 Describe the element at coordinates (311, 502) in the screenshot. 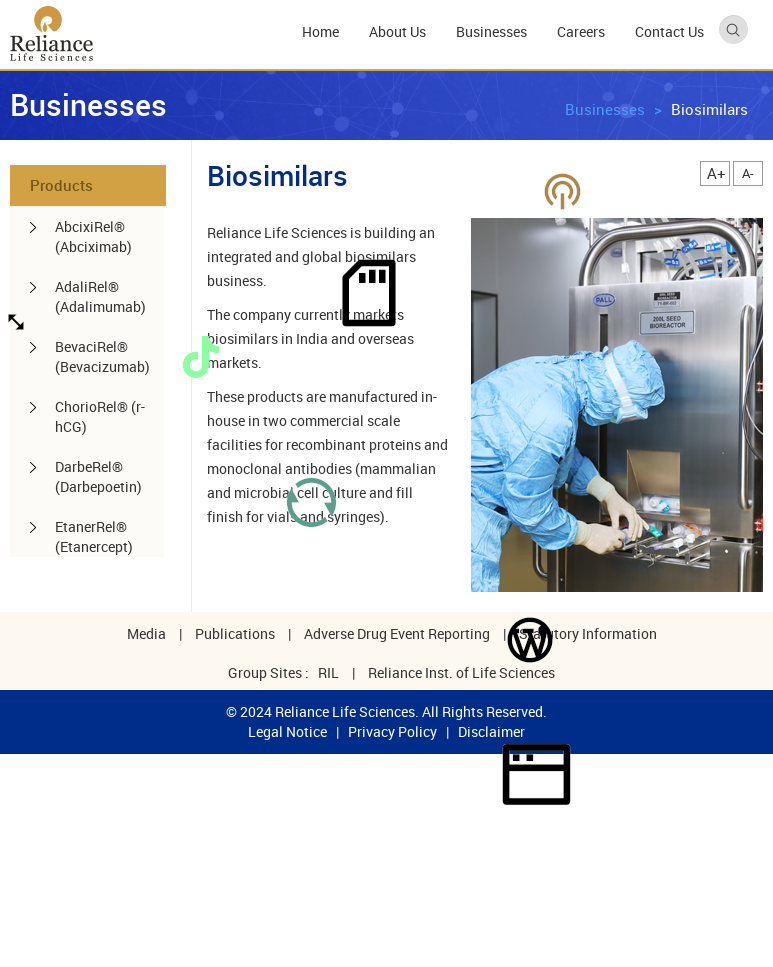

I see `refresh or reload the current page` at that location.